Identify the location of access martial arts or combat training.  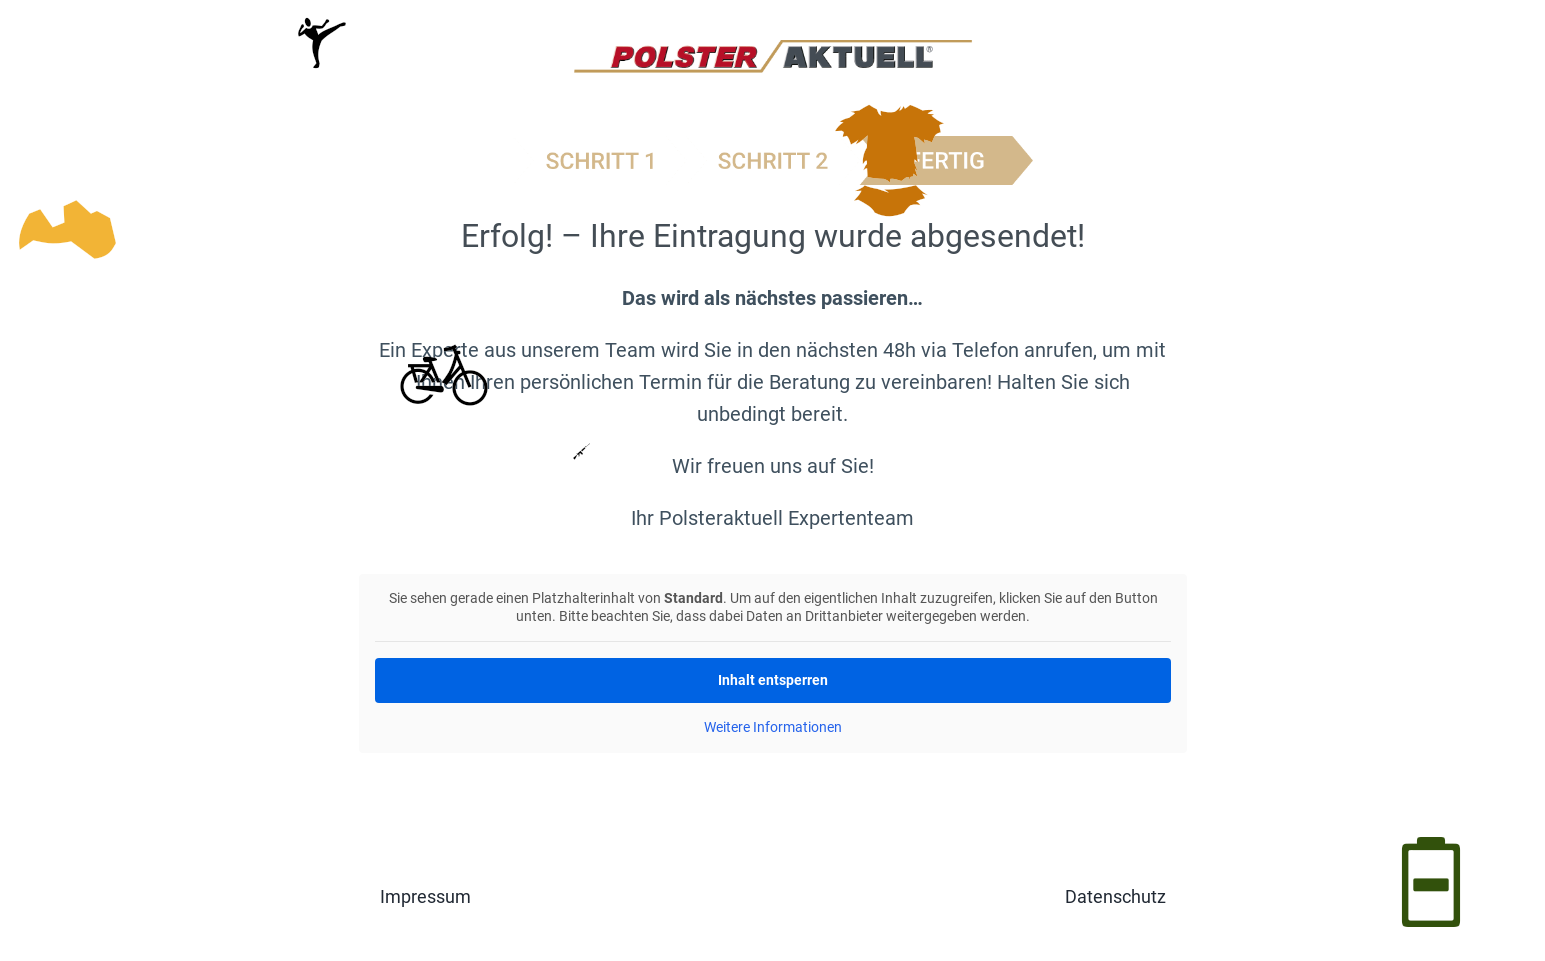
(322, 43).